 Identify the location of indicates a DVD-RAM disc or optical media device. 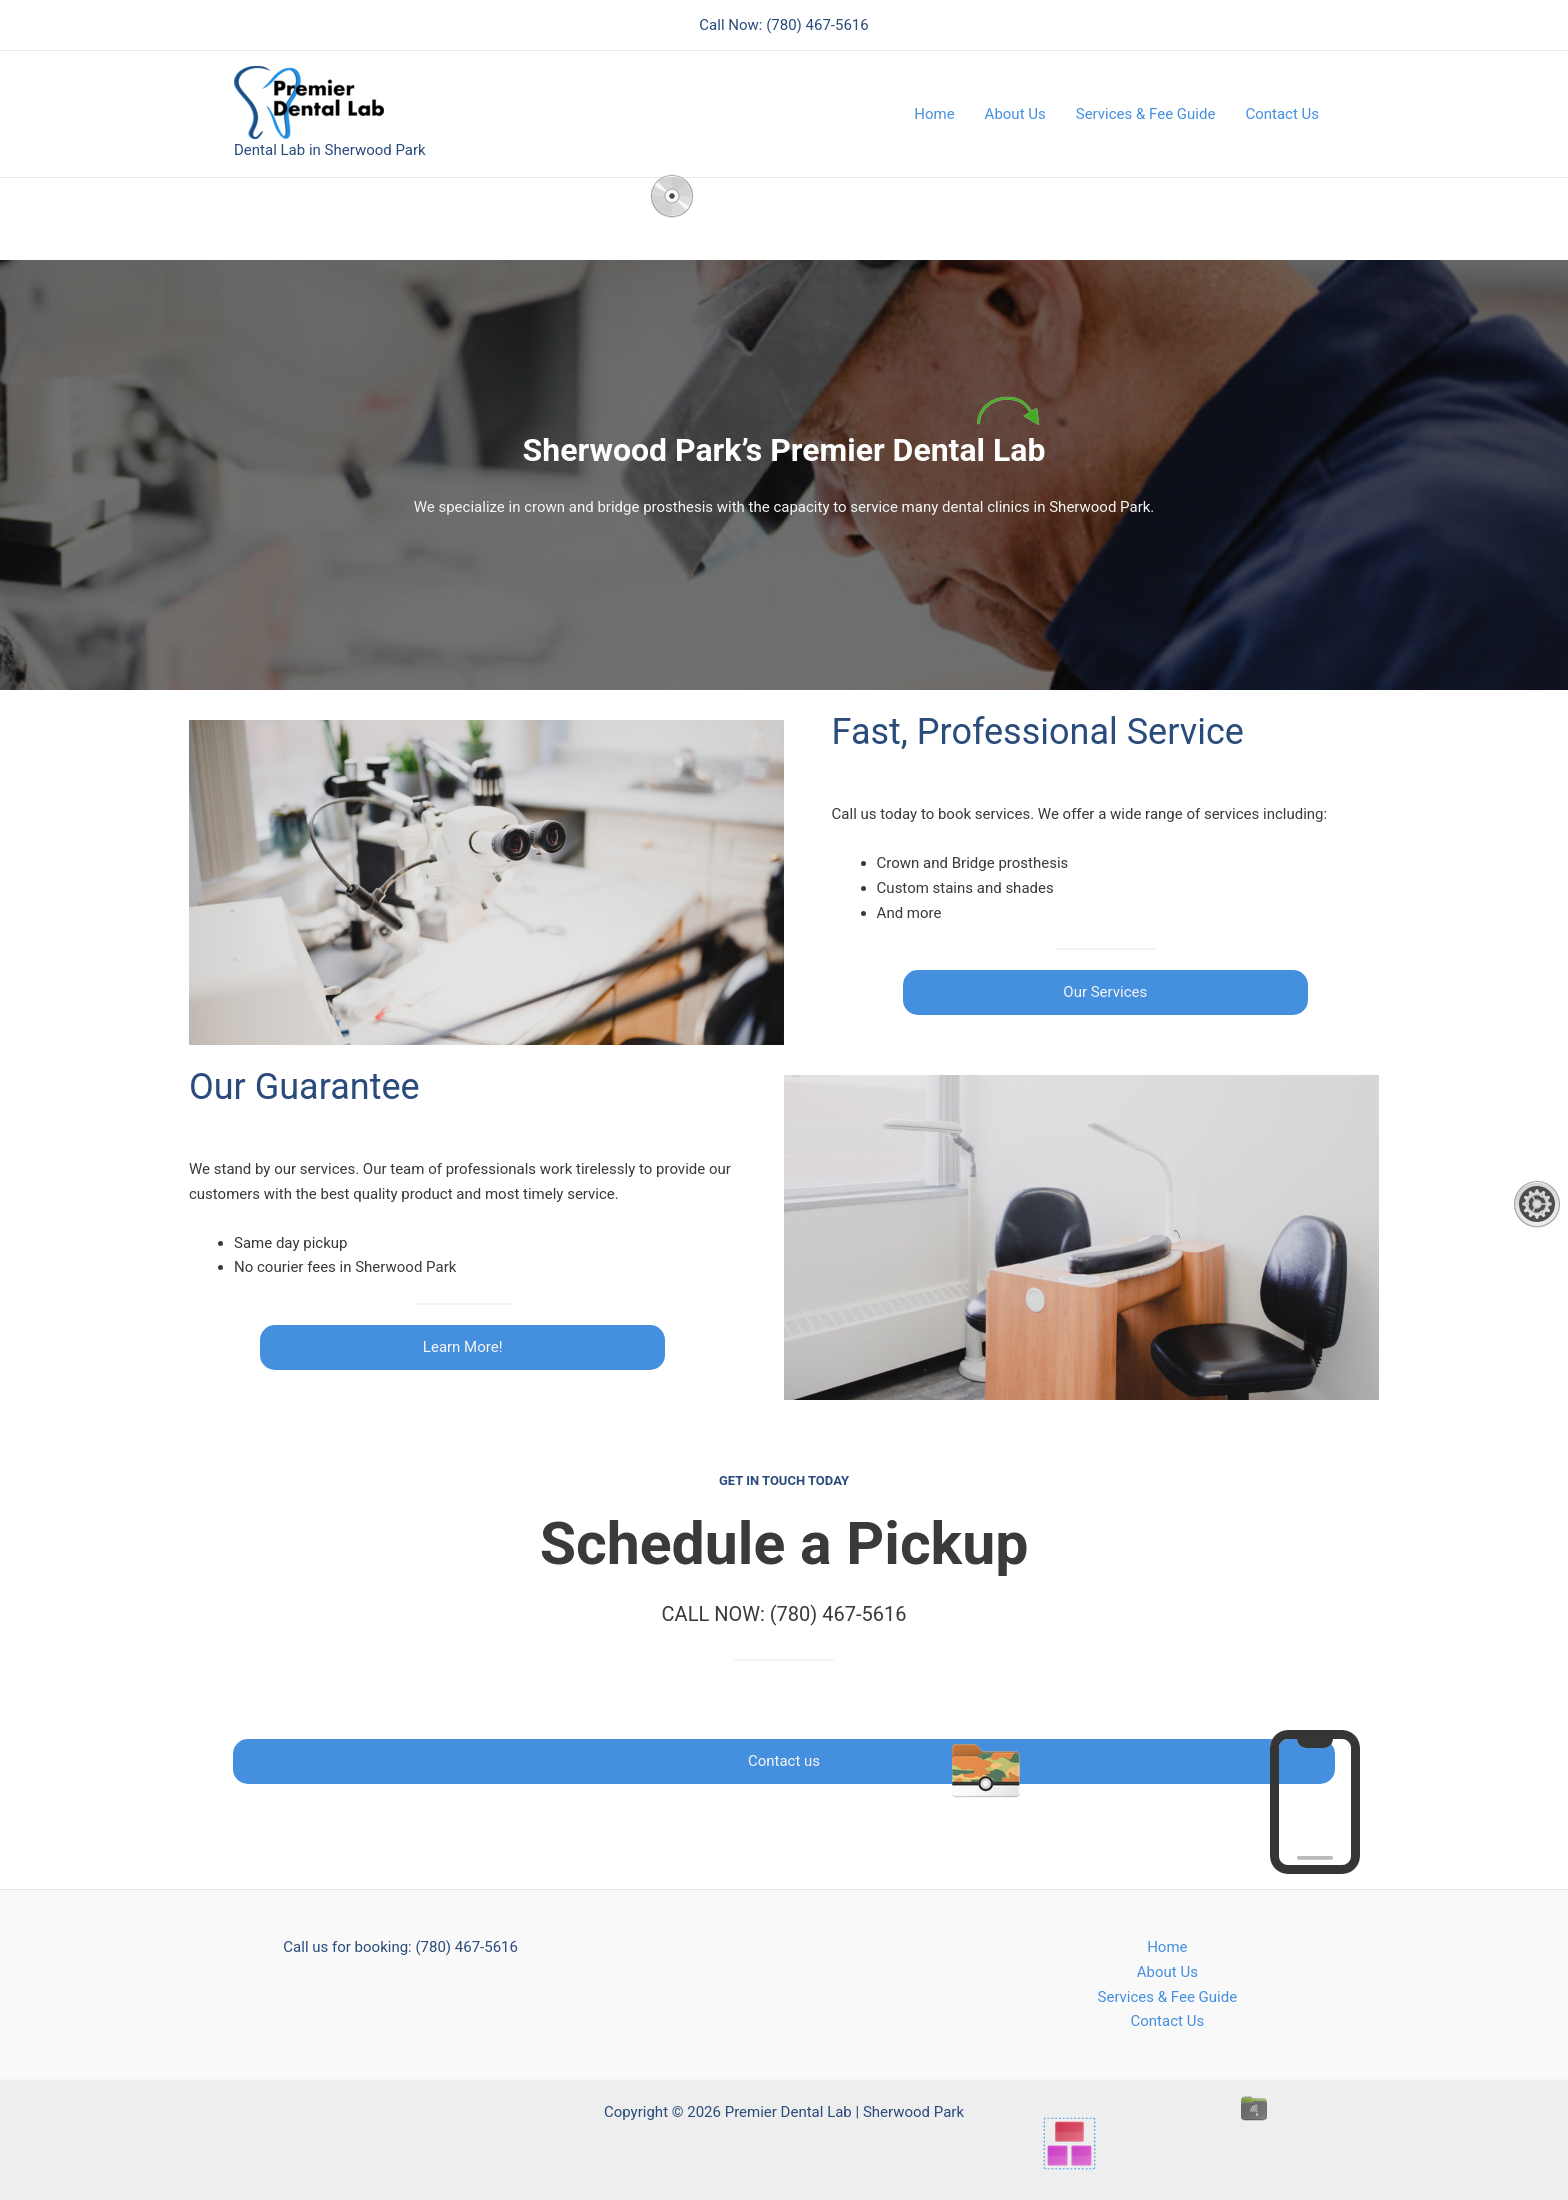
(672, 196).